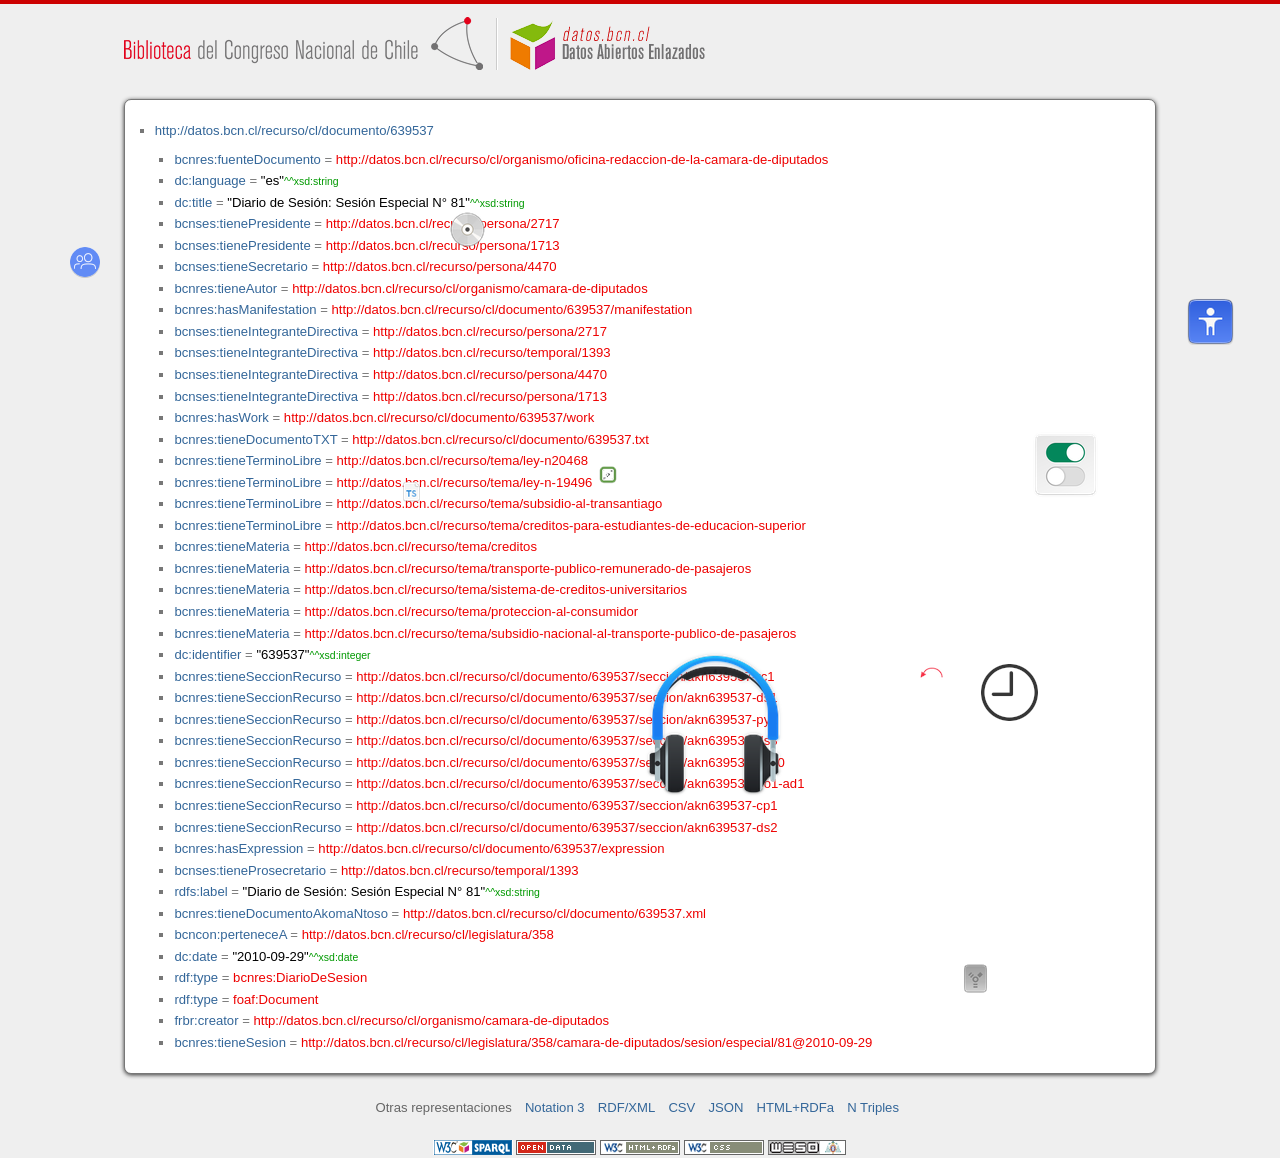 This screenshot has width=1280, height=1158. Describe the element at coordinates (1065, 464) in the screenshot. I see `open unity tweak tool settings` at that location.